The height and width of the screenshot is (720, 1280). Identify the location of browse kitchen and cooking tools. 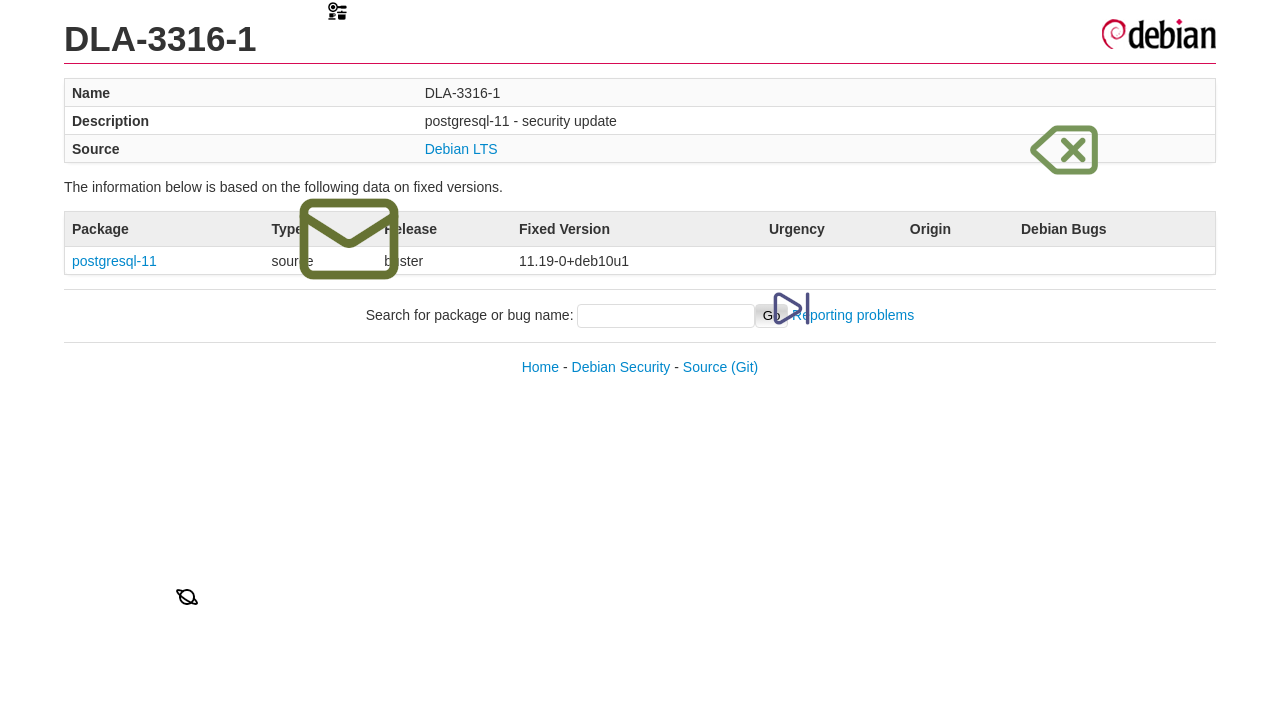
(338, 11).